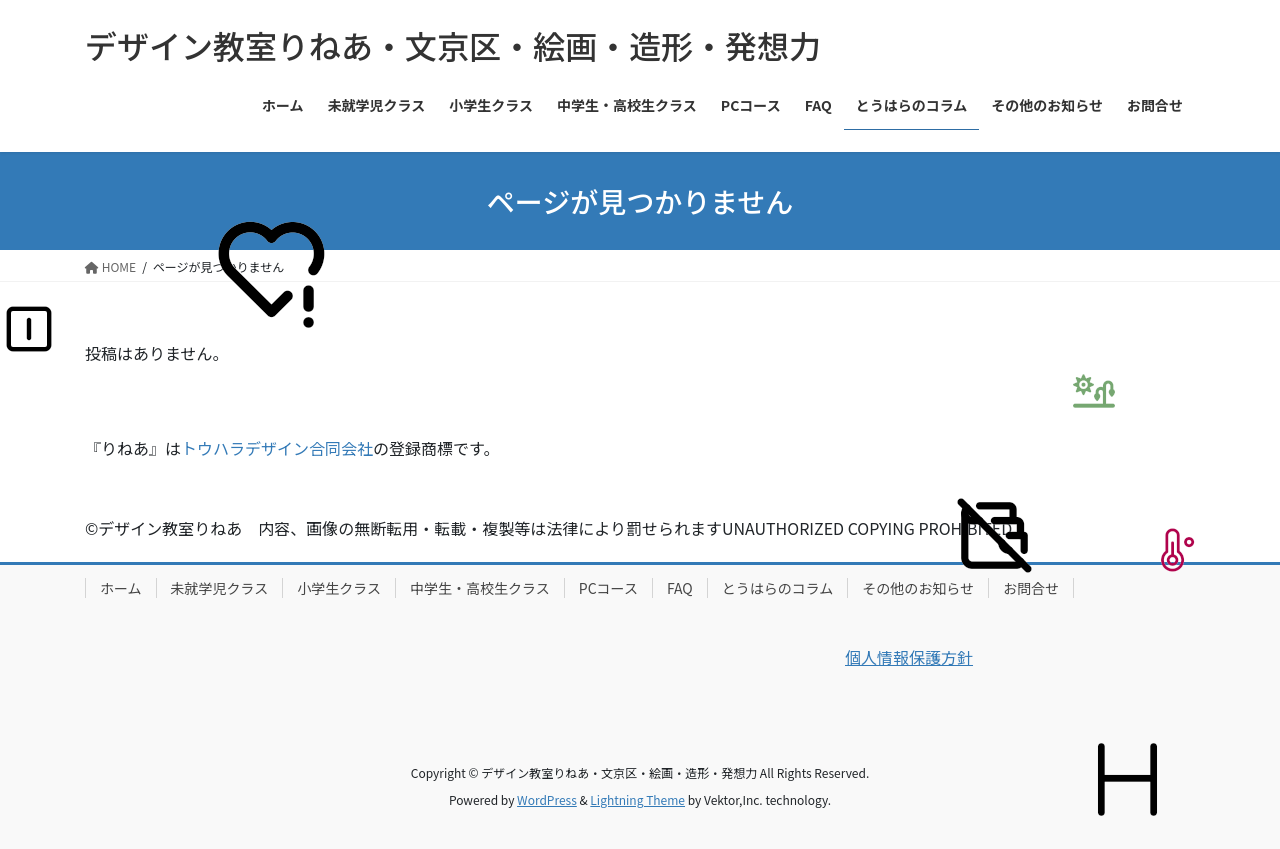 Image resolution: width=1280 pixels, height=849 pixels. Describe the element at coordinates (29, 329) in the screenshot. I see `access information or details` at that location.